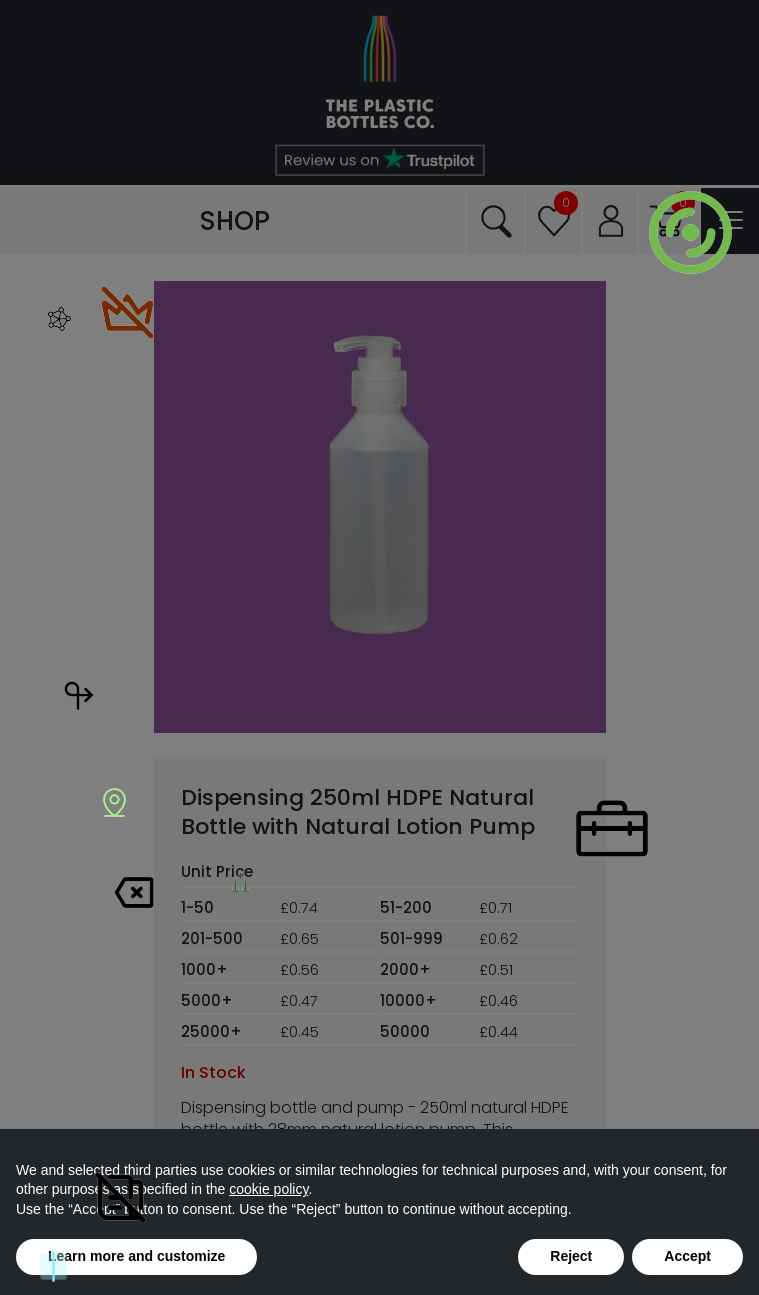 This screenshot has height=1295, width=759. I want to click on disable news feed notifications, so click(120, 1197).